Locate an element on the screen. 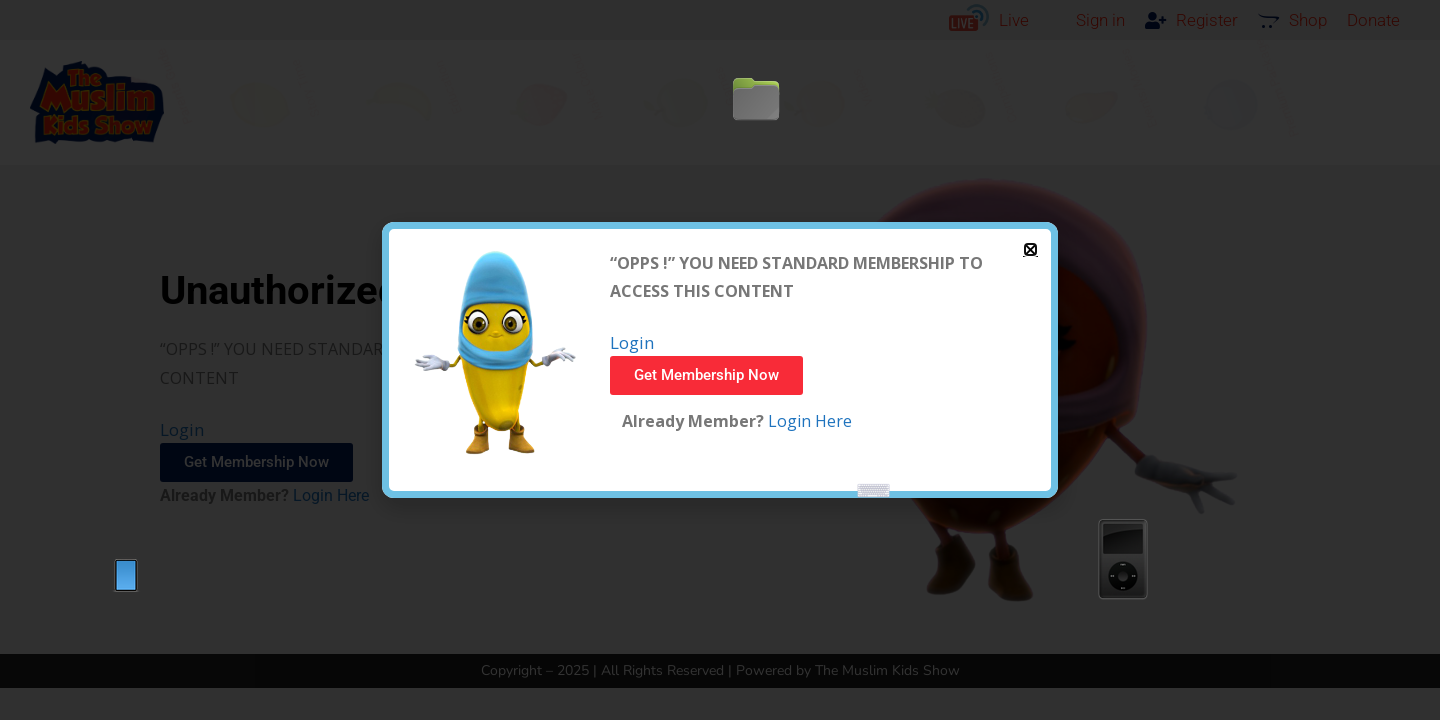 This screenshot has height=720, width=1440. represents a connected iPad Mini device is located at coordinates (126, 572).